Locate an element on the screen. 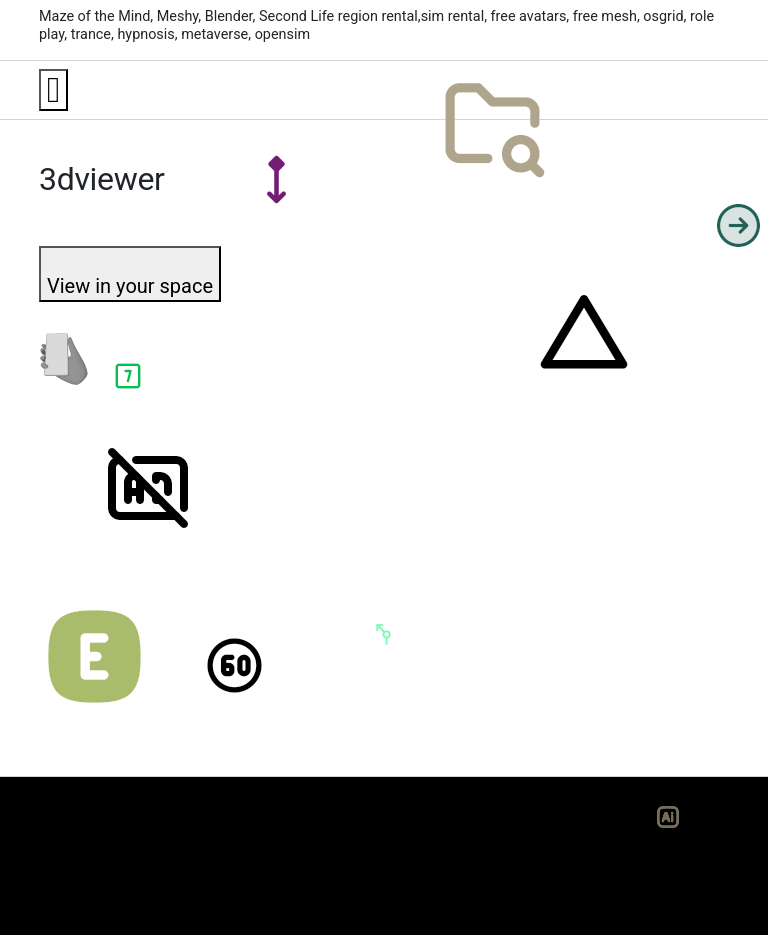 This screenshot has width=768, height=935. select or navigate to item number 7 is located at coordinates (128, 376).